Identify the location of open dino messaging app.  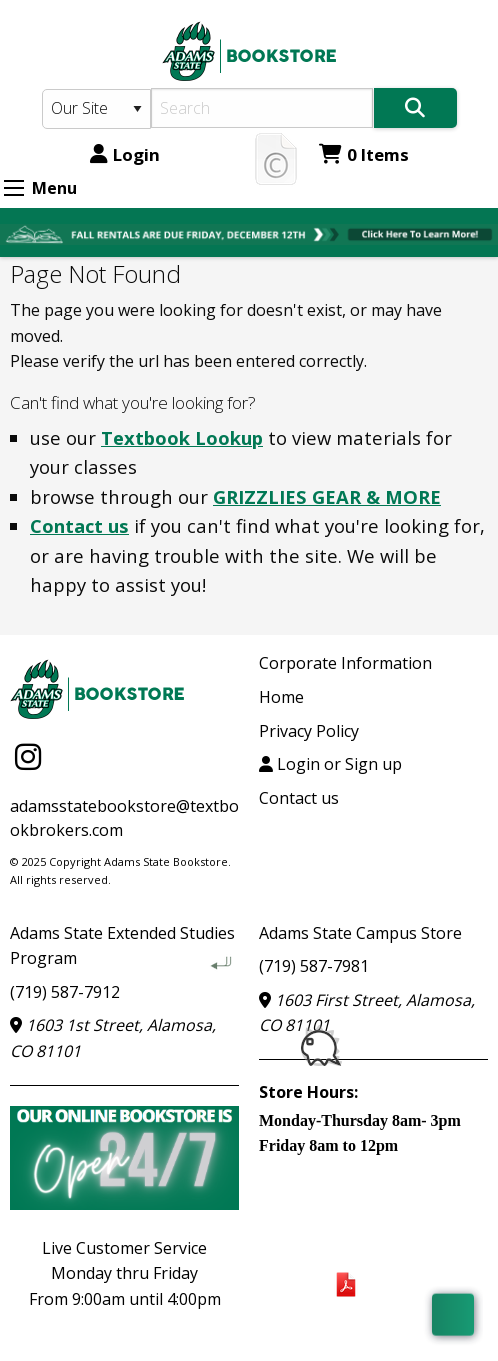
(321, 1045).